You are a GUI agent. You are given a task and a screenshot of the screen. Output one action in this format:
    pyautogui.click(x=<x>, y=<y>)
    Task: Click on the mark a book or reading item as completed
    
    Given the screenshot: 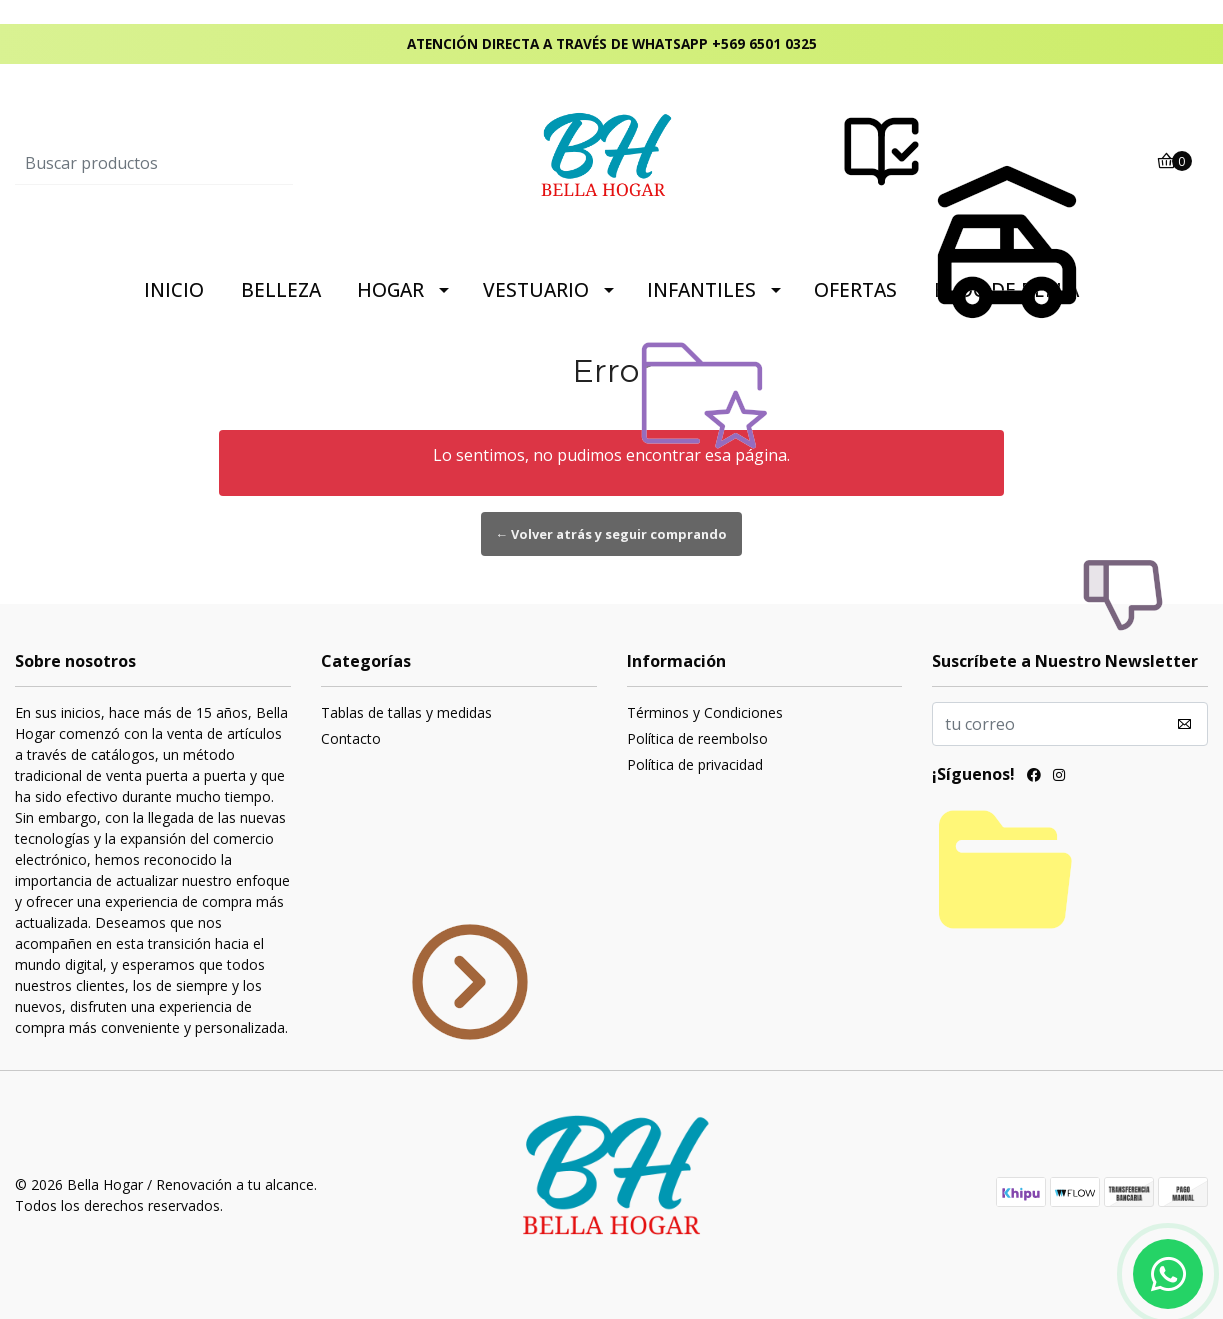 What is the action you would take?
    pyautogui.click(x=881, y=151)
    